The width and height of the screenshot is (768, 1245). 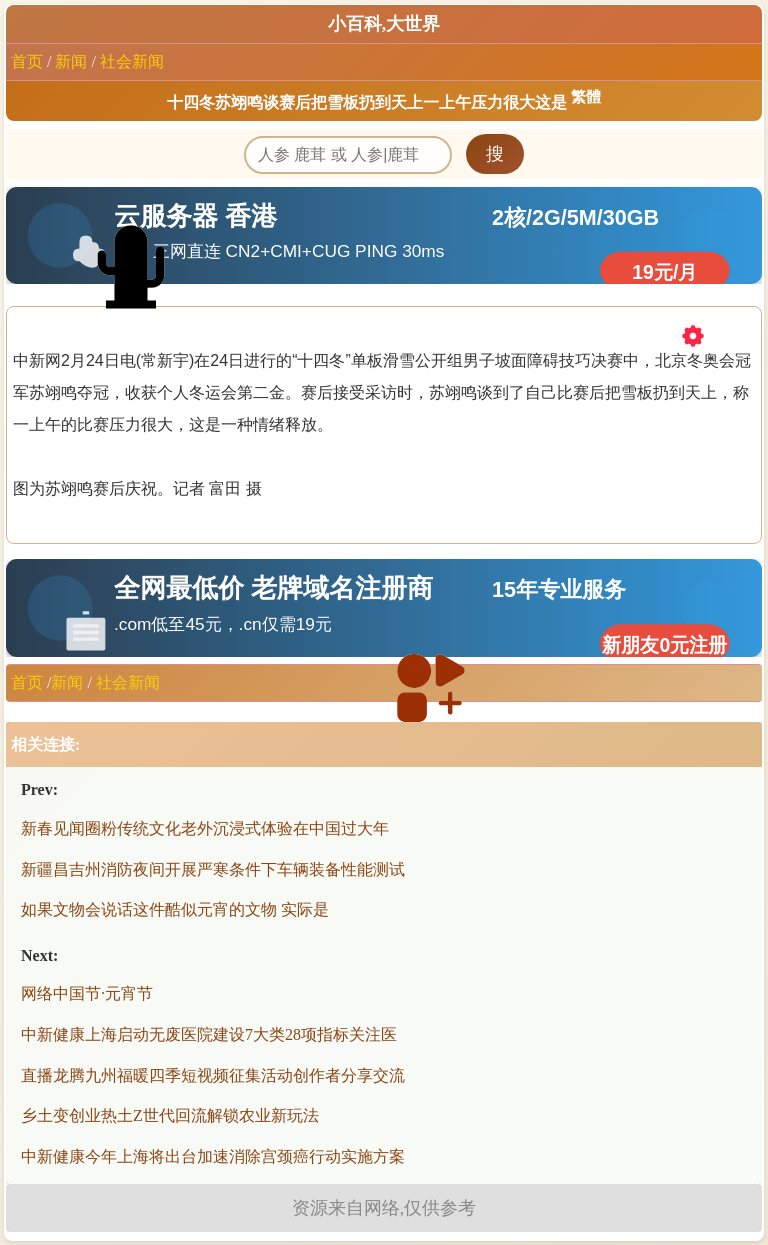 What do you see at coordinates (431, 688) in the screenshot?
I see `open the flathub app store` at bounding box center [431, 688].